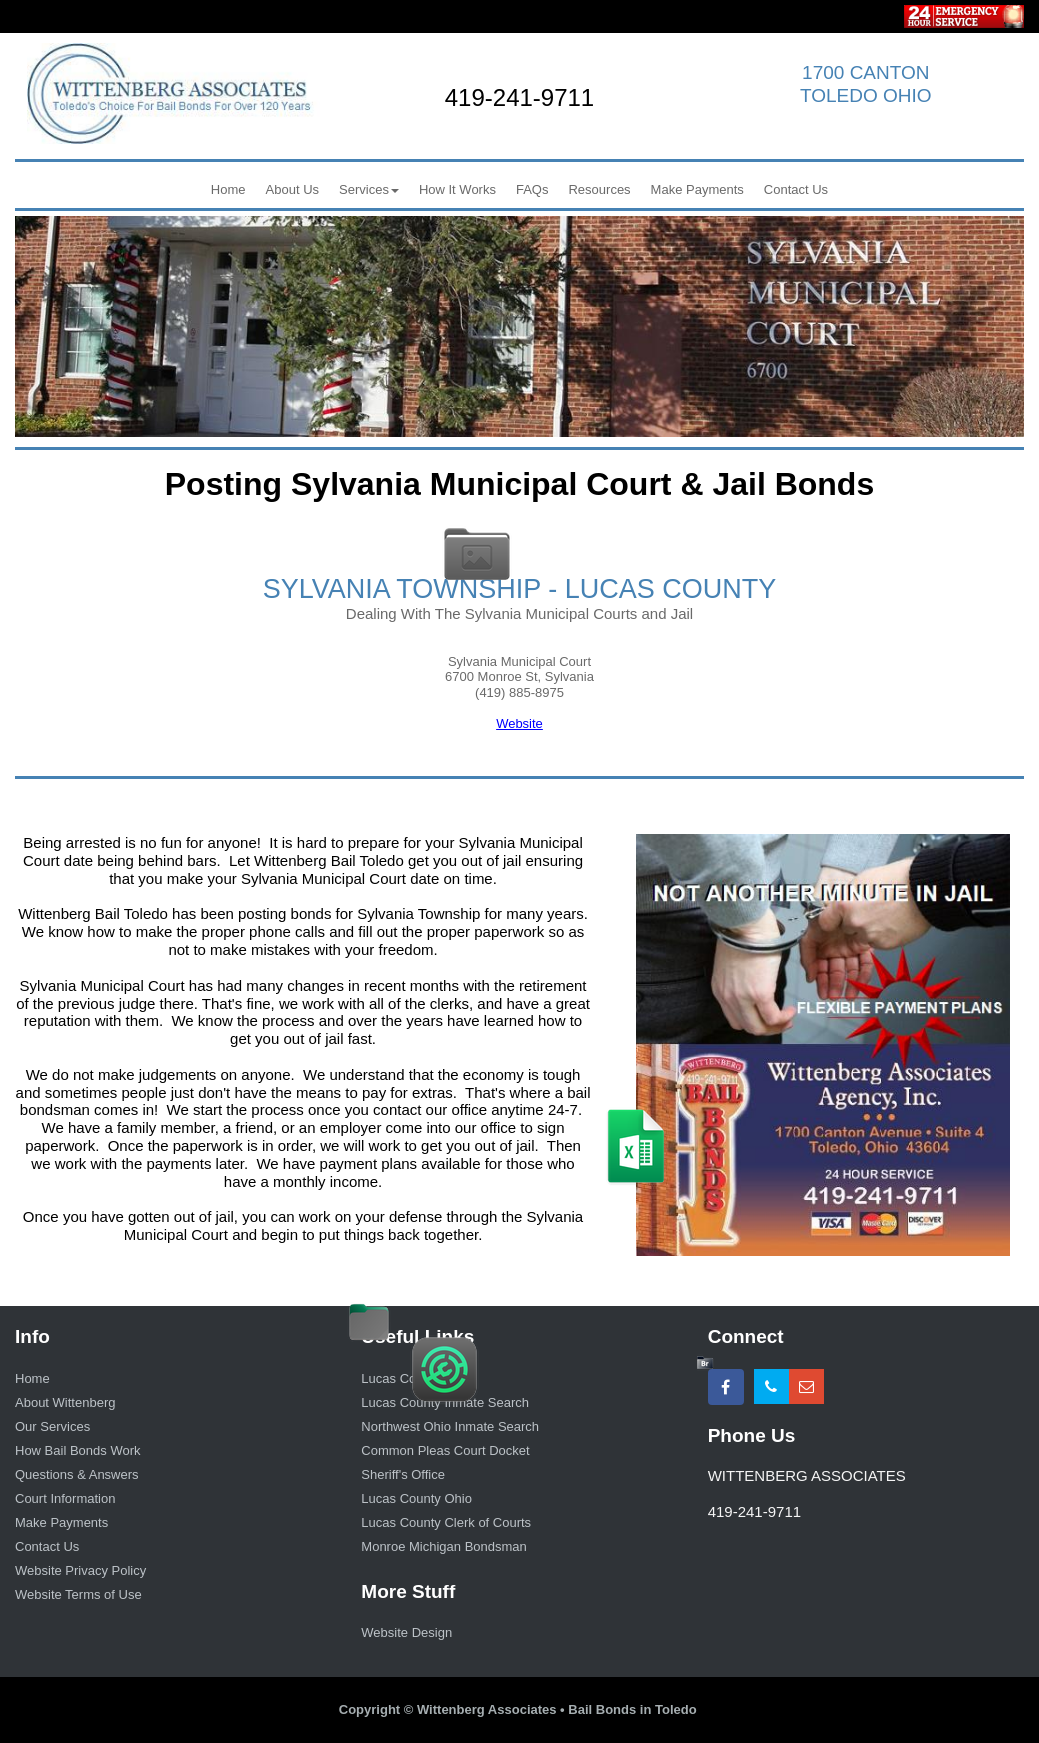 Image resolution: width=1039 pixels, height=1743 pixels. What do you see at coordinates (705, 1363) in the screenshot?
I see `folder containing Adobe Bridge files` at bounding box center [705, 1363].